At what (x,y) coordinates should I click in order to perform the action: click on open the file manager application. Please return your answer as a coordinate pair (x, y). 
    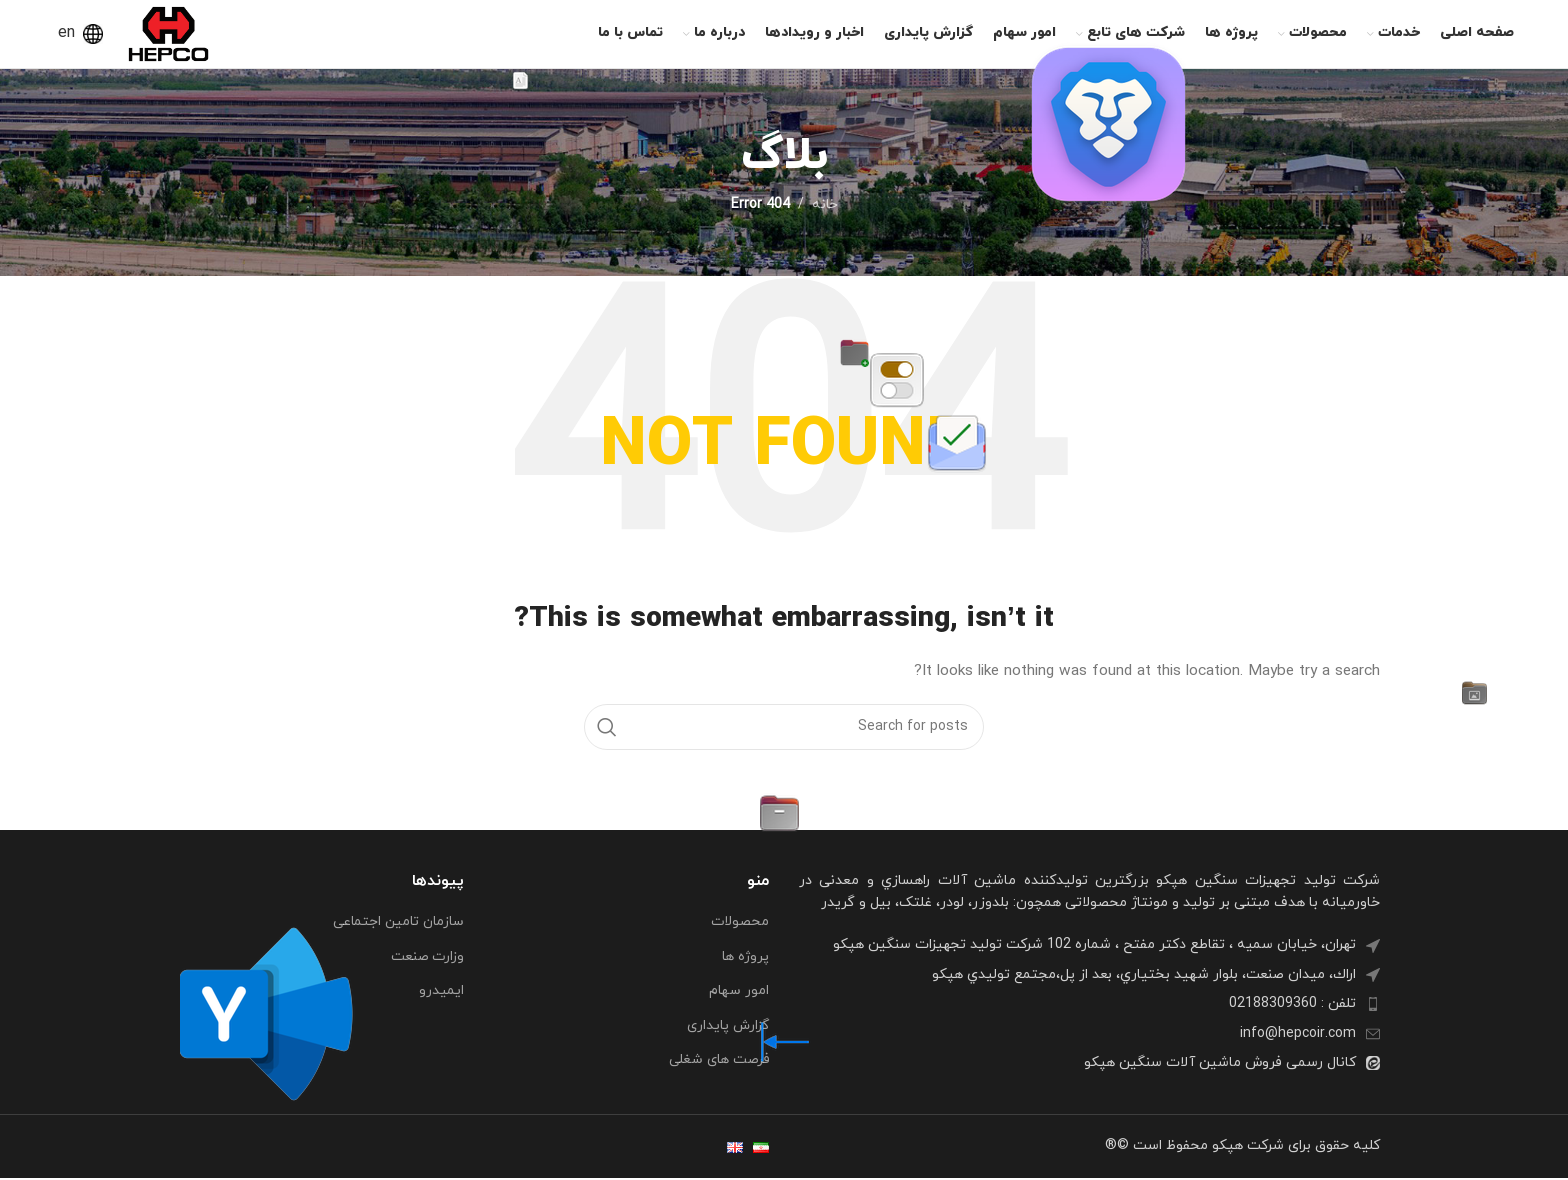
    Looking at the image, I should click on (779, 812).